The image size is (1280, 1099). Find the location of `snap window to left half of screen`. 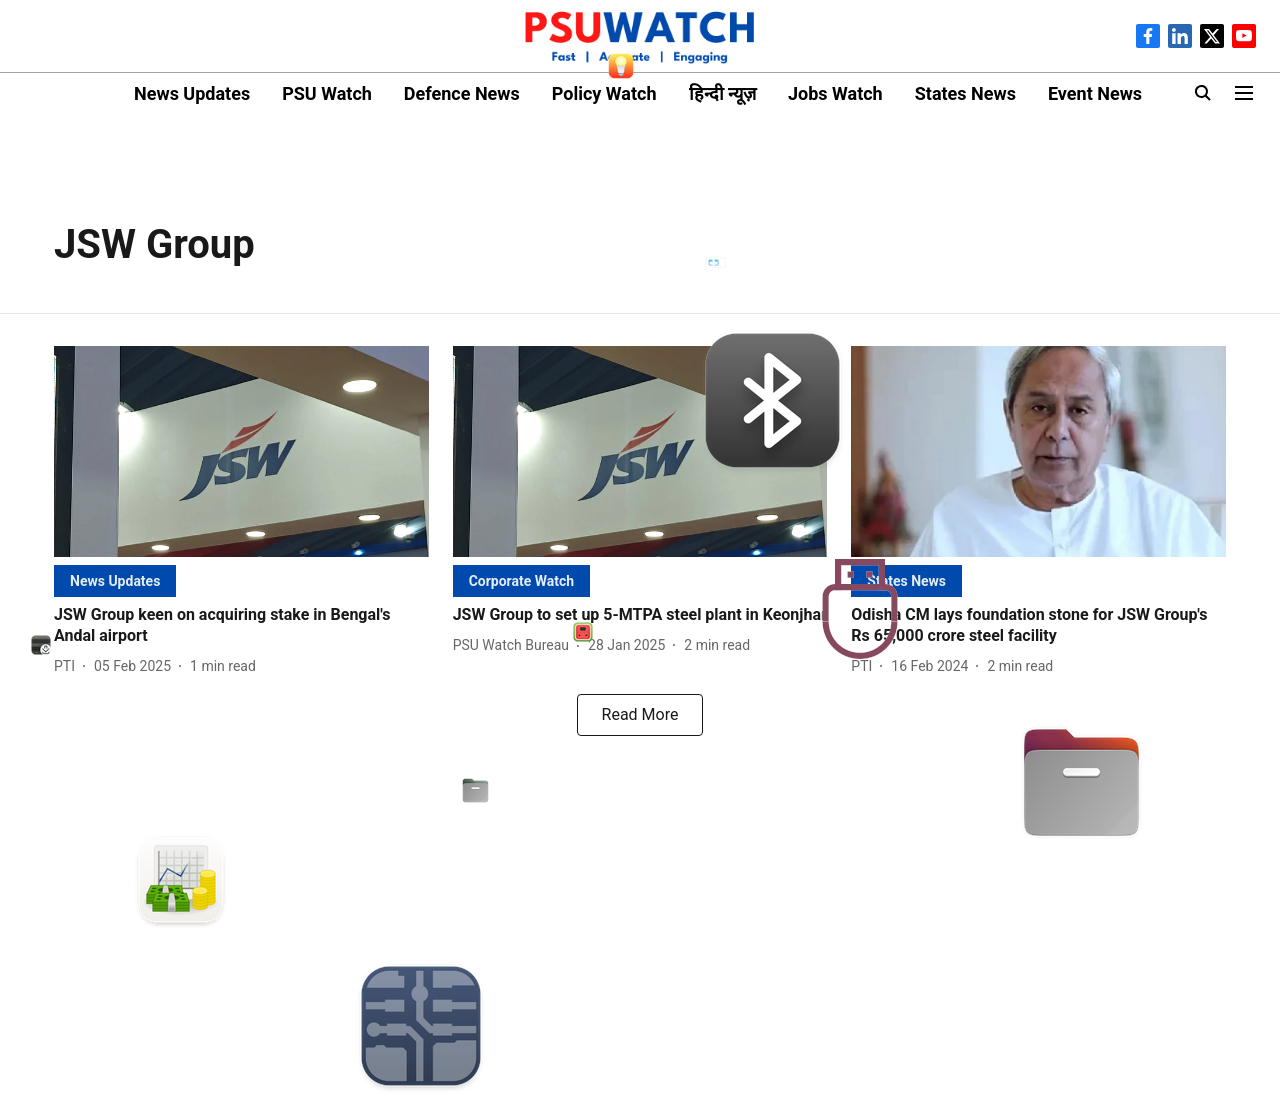

snap window to left half of screen is located at coordinates (715, 262).